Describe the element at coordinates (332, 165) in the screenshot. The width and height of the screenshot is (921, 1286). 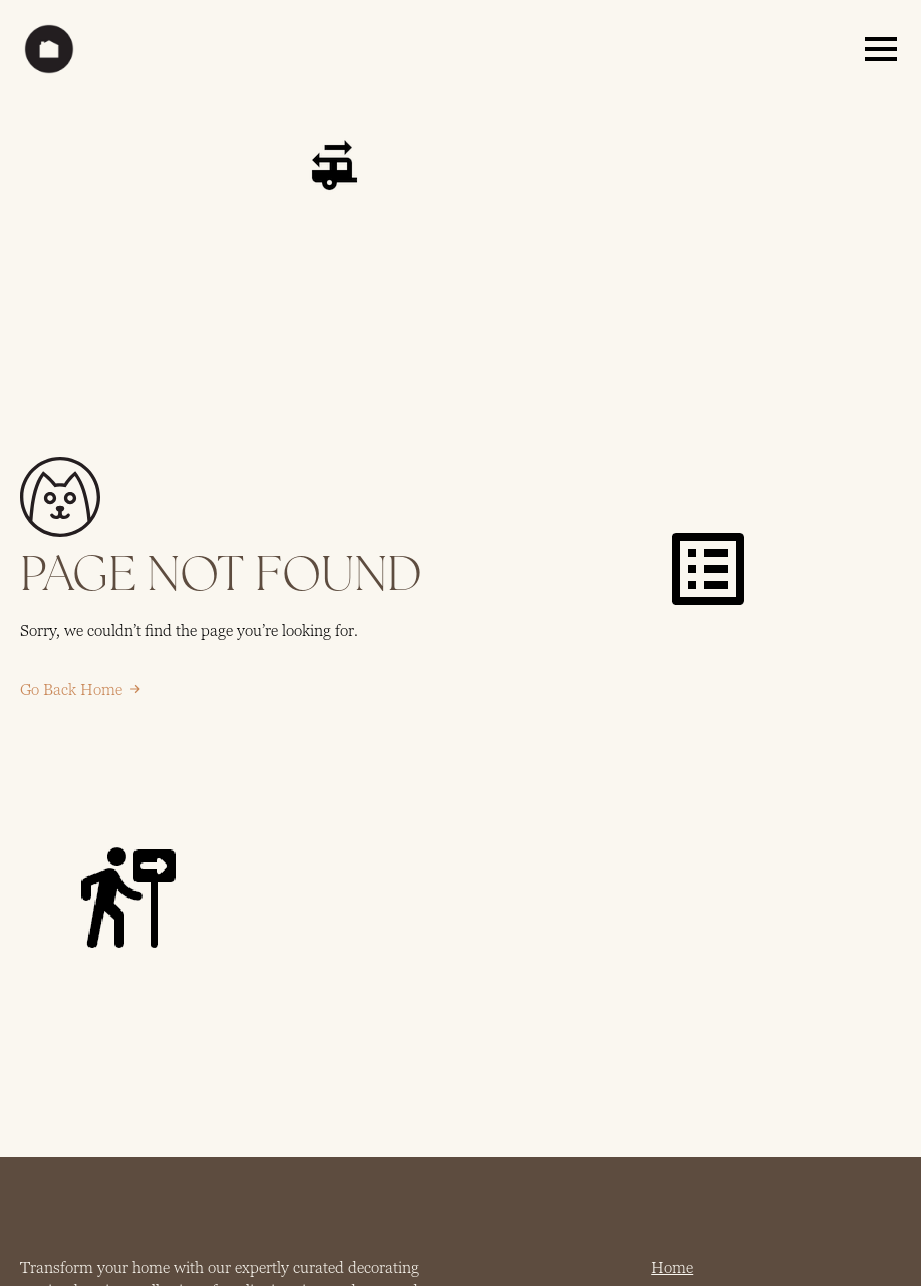
I see `indicates RV hookup availability at a location` at that location.